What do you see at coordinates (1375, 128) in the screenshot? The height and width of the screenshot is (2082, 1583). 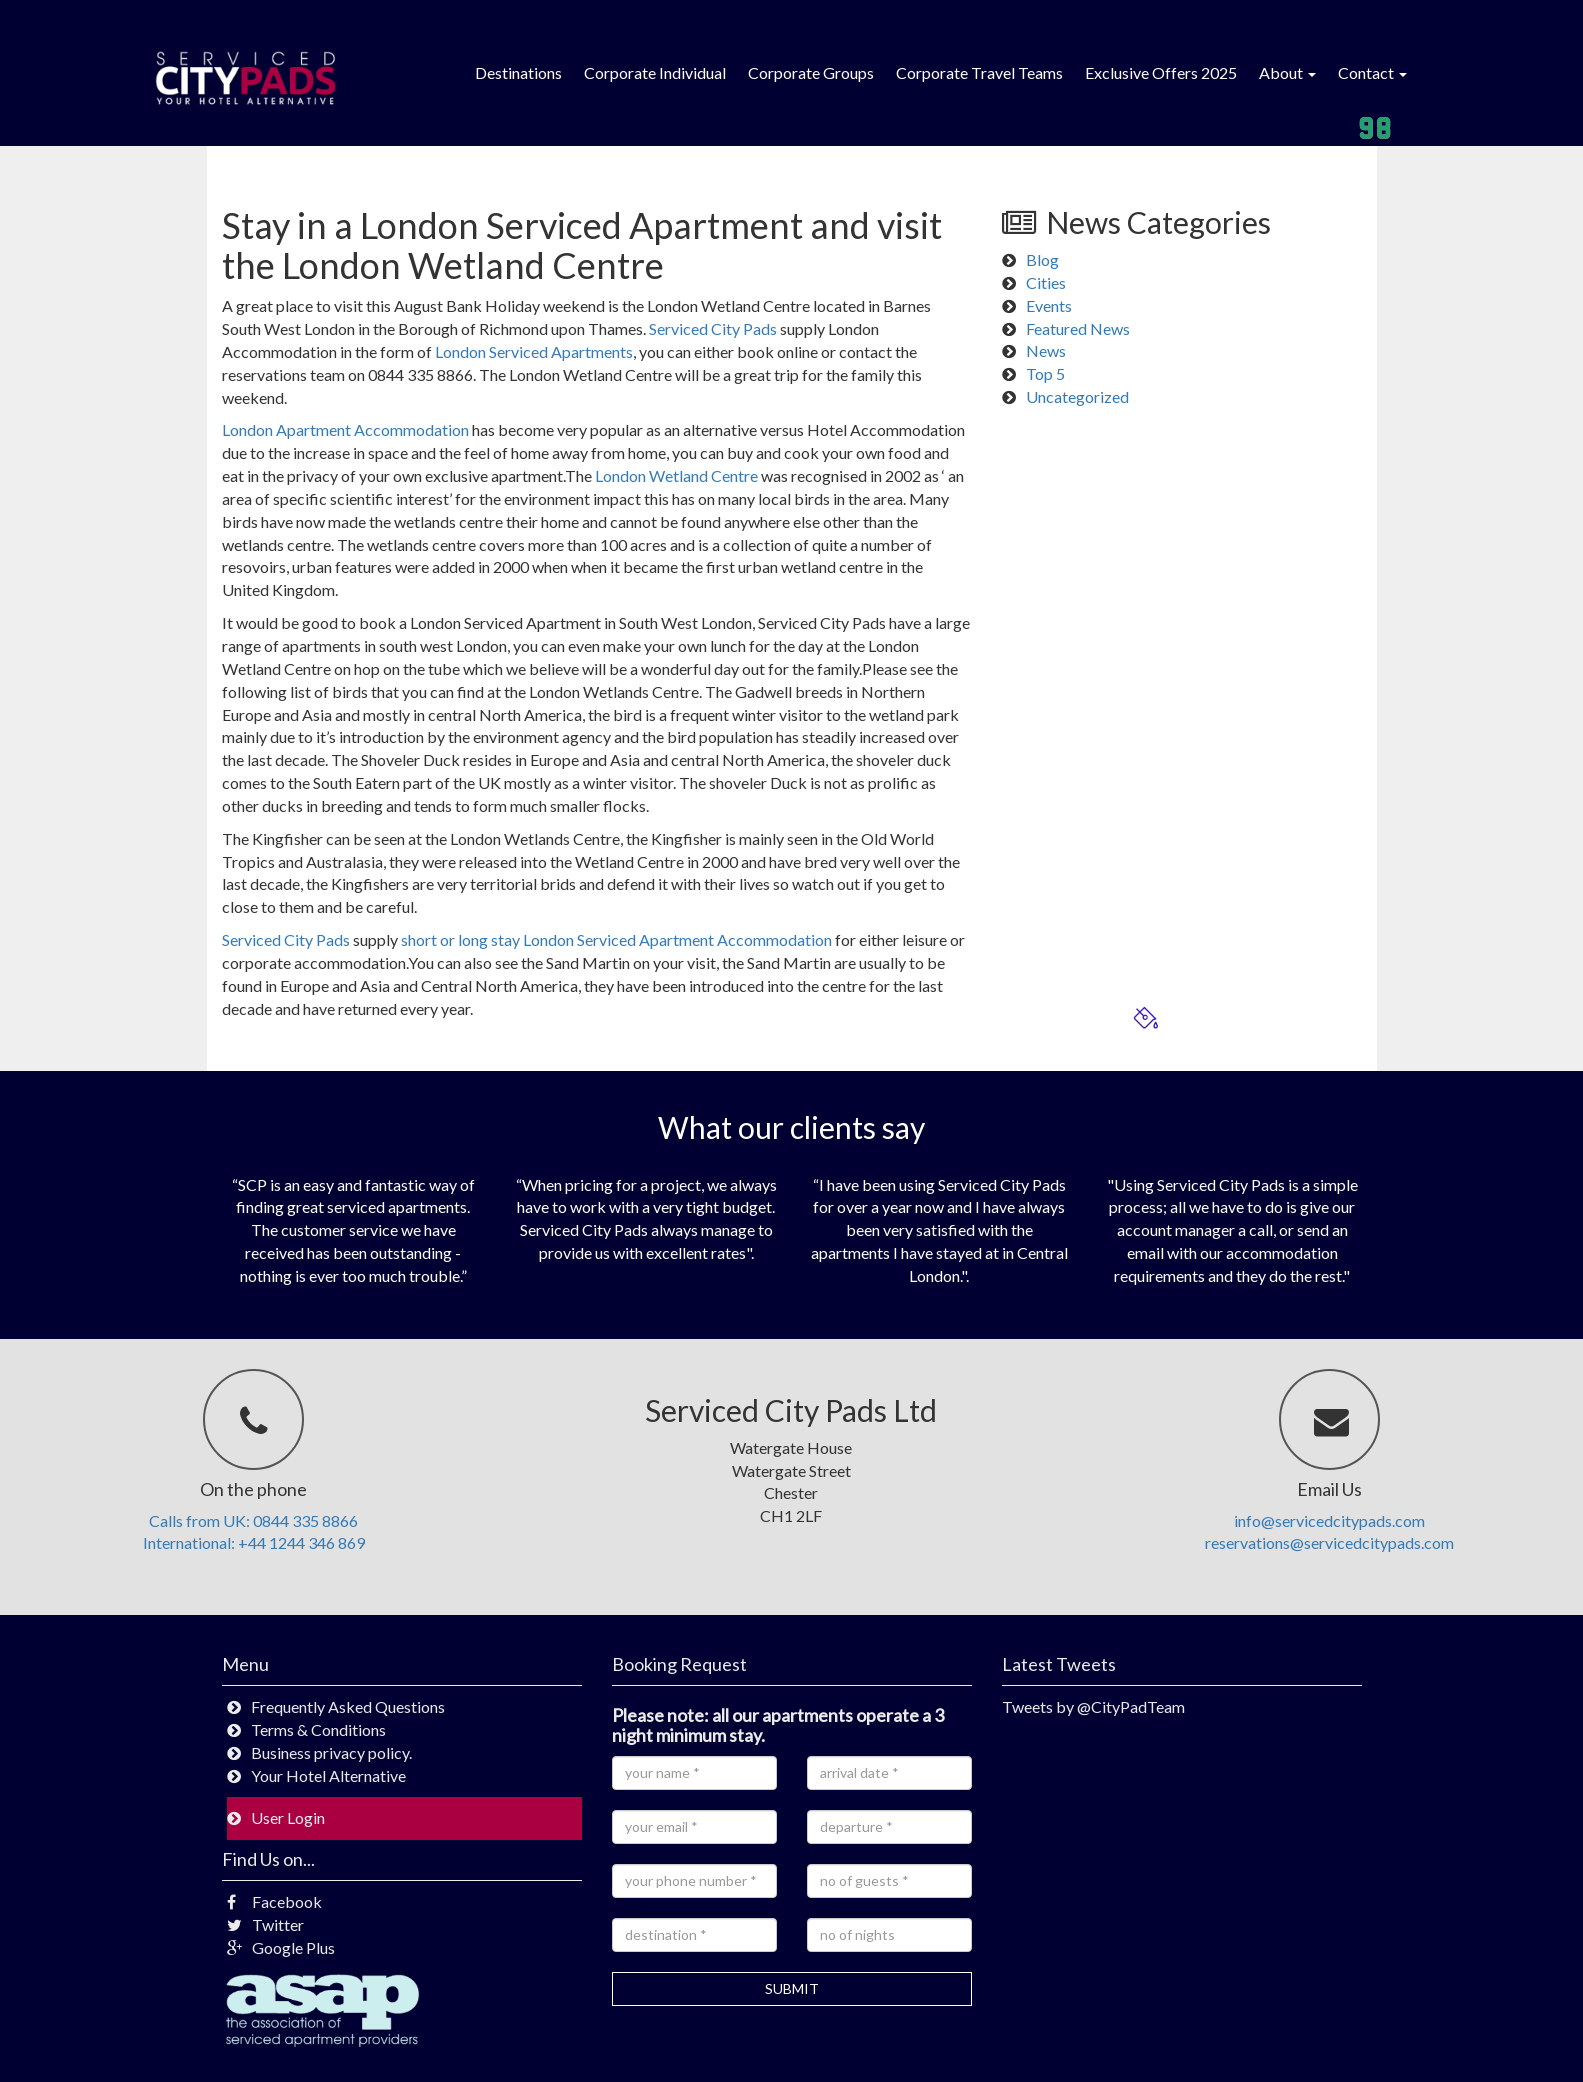 I see `indicates item number 98 in a list or sequence` at bounding box center [1375, 128].